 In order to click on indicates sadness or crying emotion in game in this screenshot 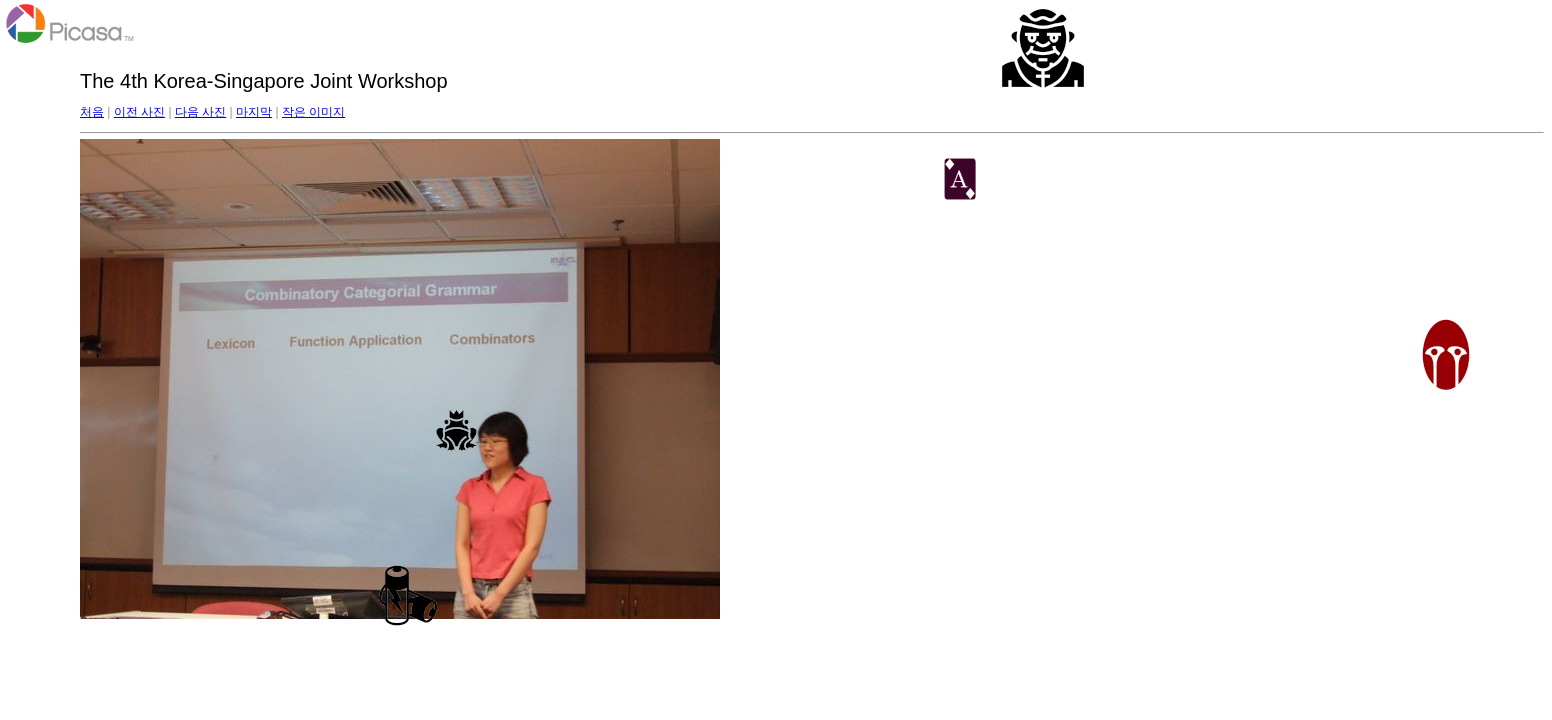, I will do `click(1446, 355)`.